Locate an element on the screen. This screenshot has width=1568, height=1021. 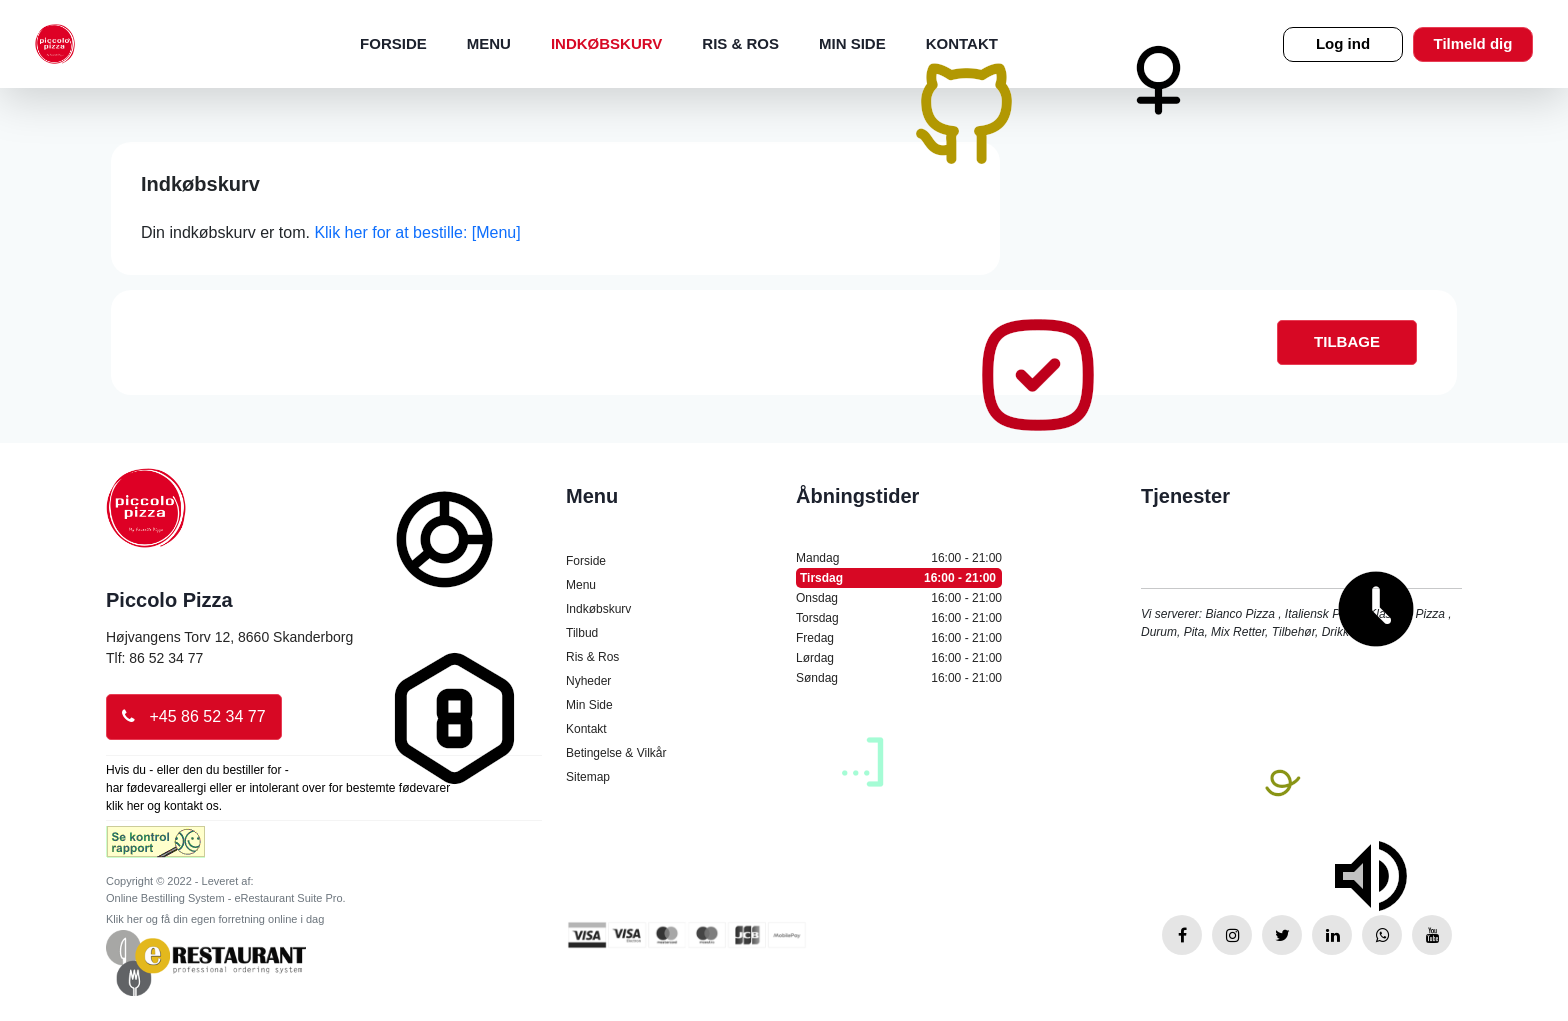
access freehand drawing or annotation tools is located at coordinates (1282, 783).